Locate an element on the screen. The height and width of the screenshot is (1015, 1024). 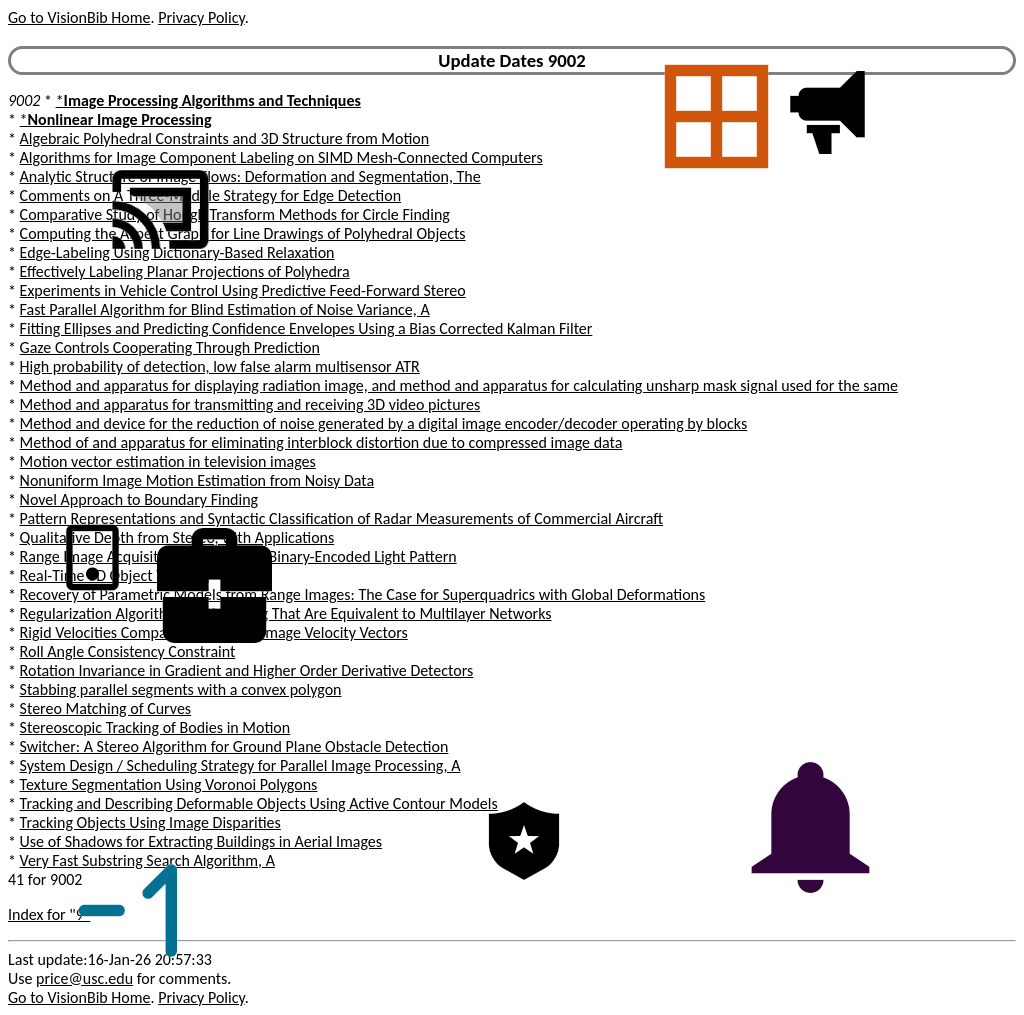
make an announcement or broadcast is located at coordinates (827, 112).